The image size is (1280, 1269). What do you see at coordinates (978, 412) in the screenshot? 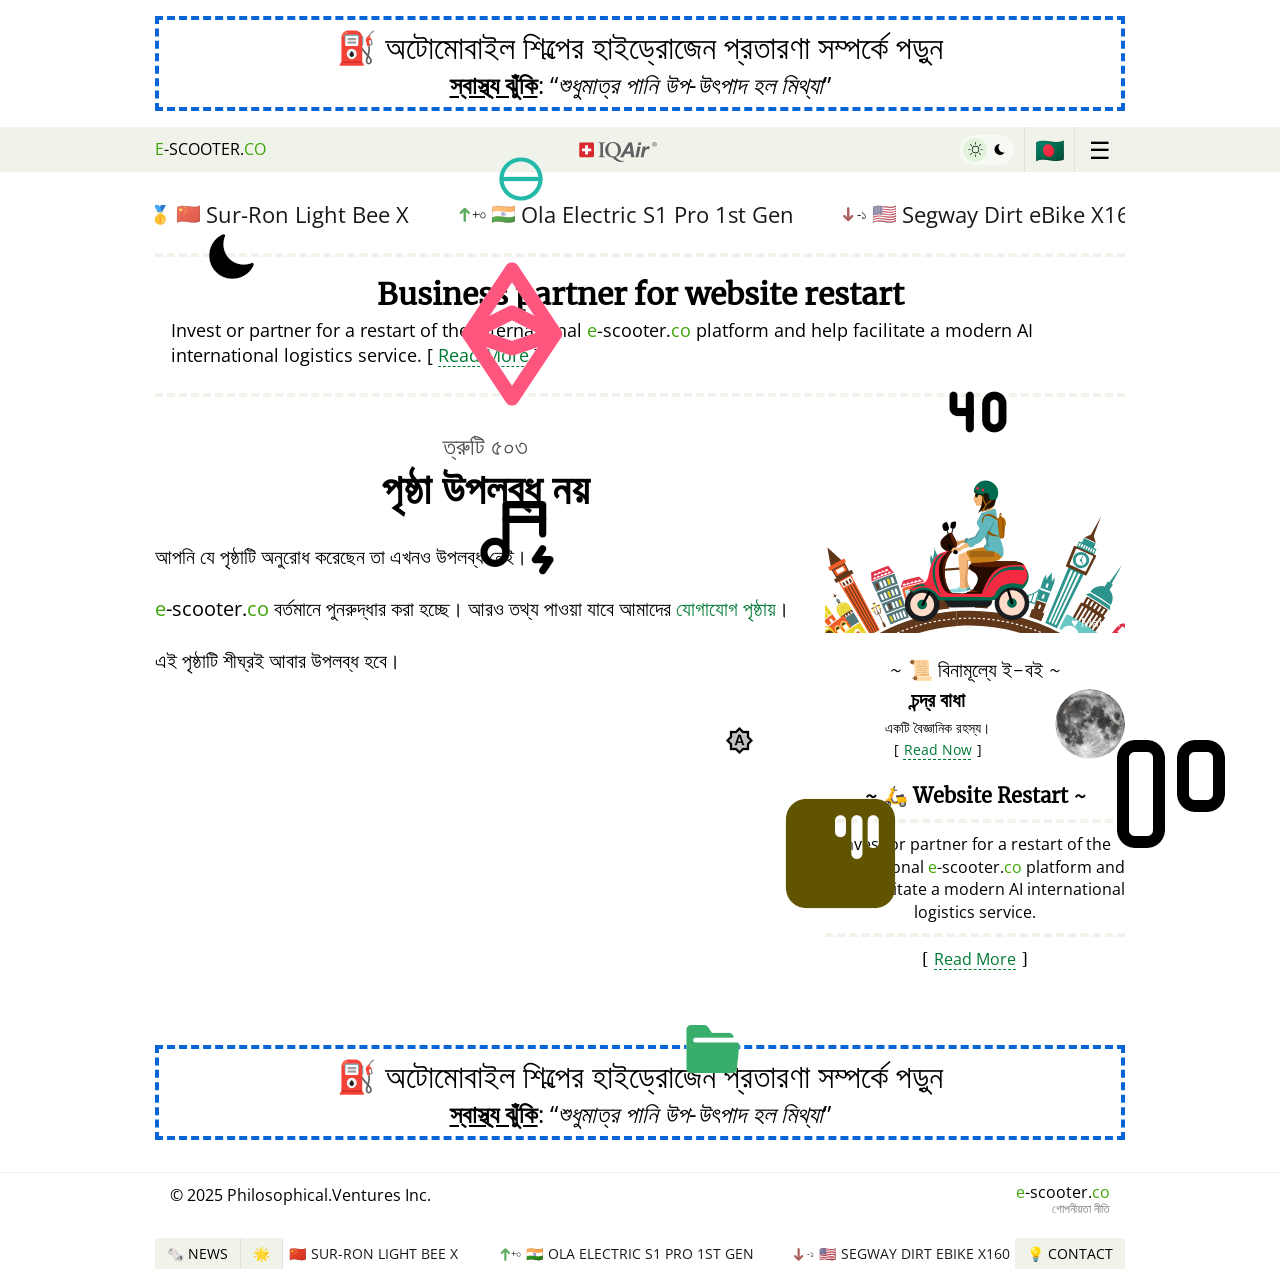
I see `indicates 40 items or notifications` at bounding box center [978, 412].